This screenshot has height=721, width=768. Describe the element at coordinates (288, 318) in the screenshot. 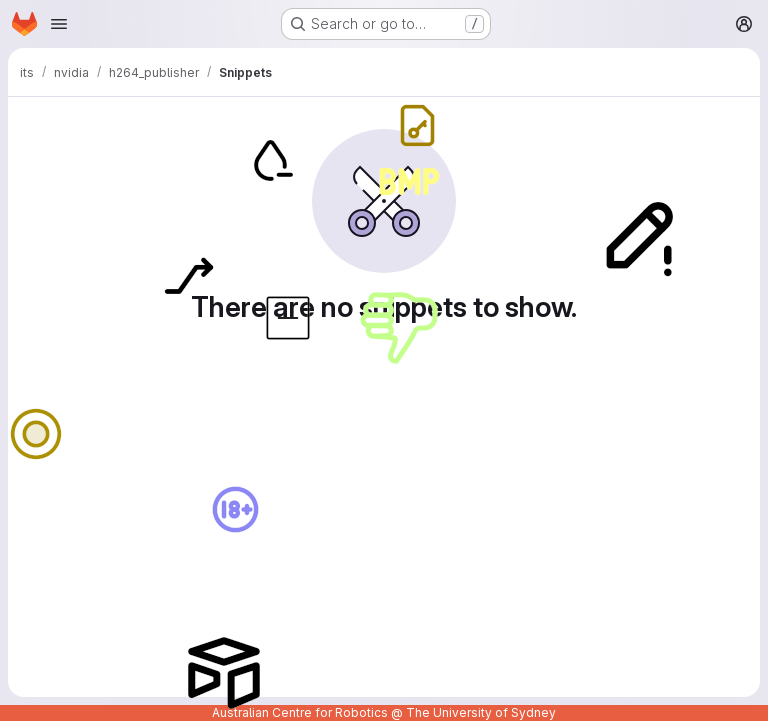

I see `remove an item from a list or collection` at that location.